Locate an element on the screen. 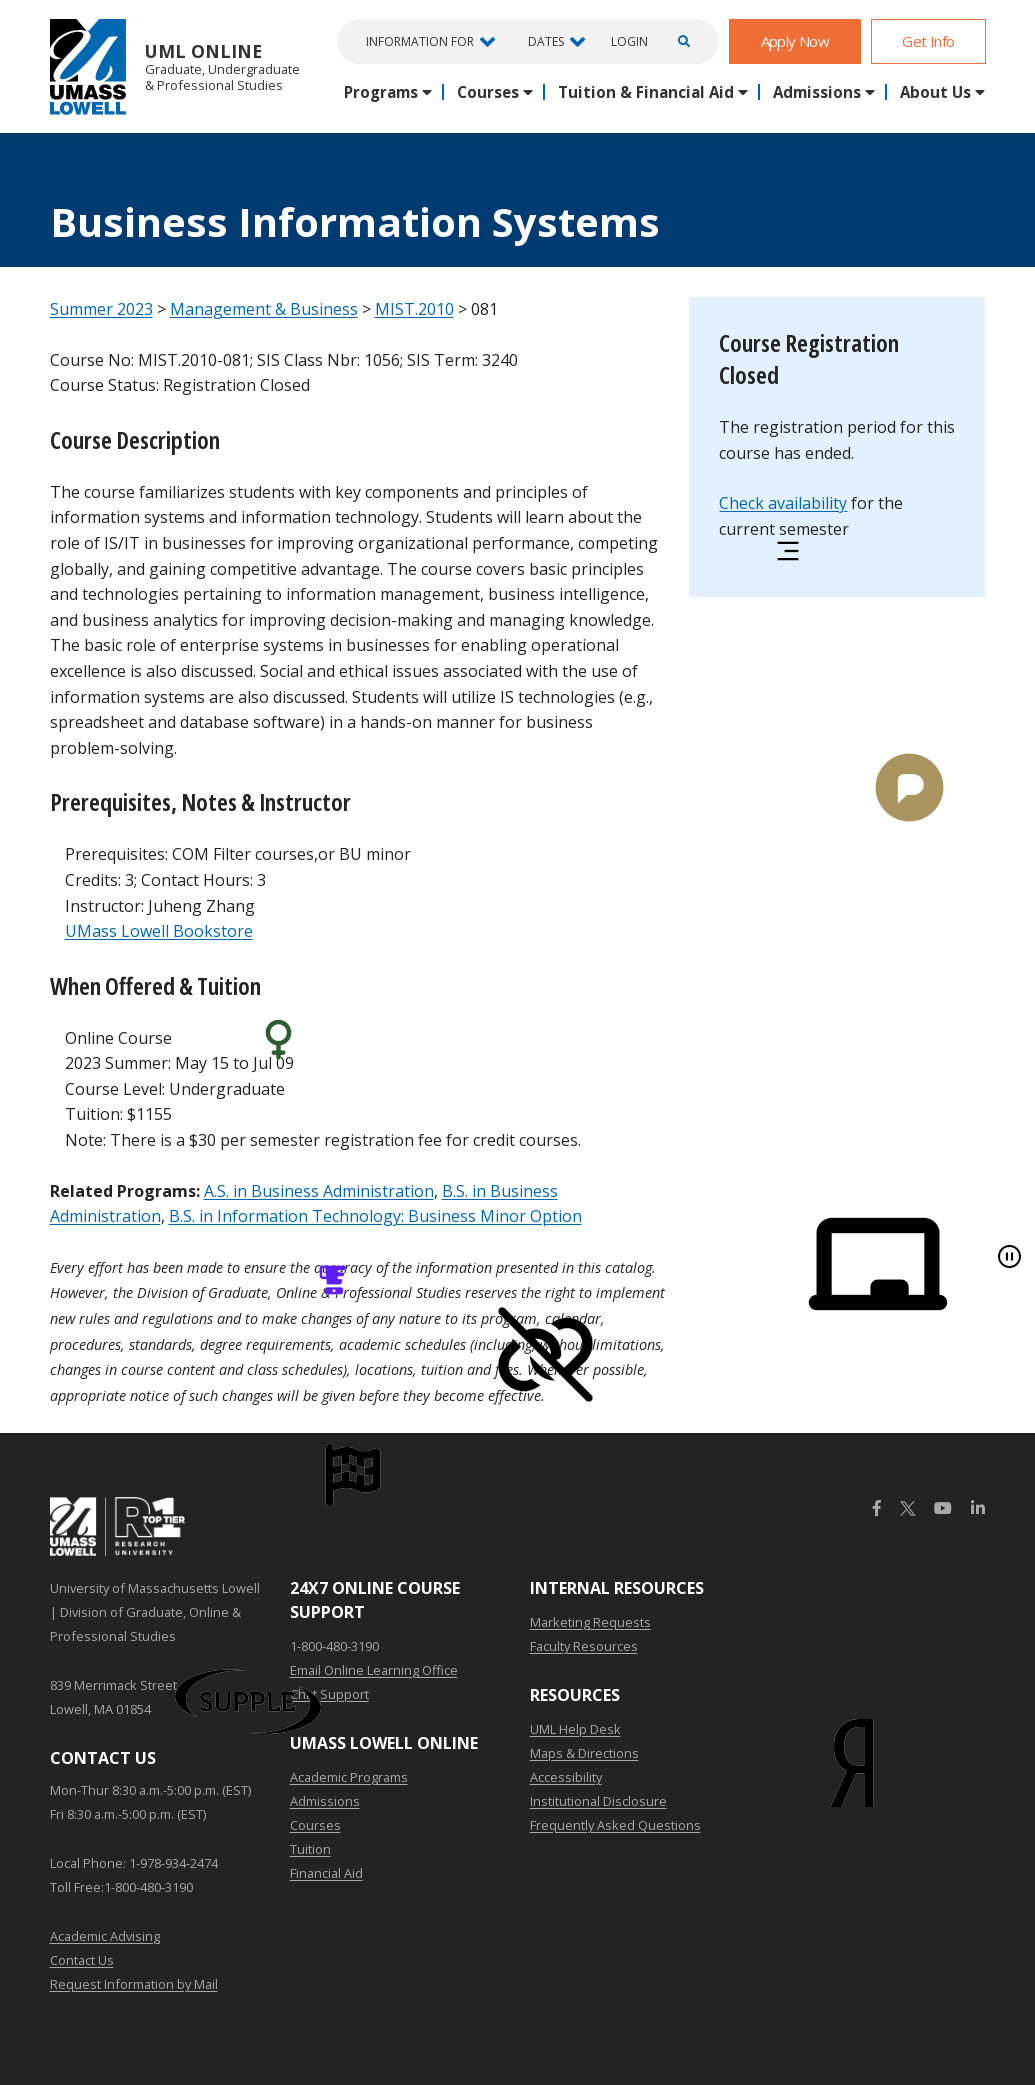 Image resolution: width=1035 pixels, height=2085 pixels. open Yandex services is located at coordinates (852, 1763).